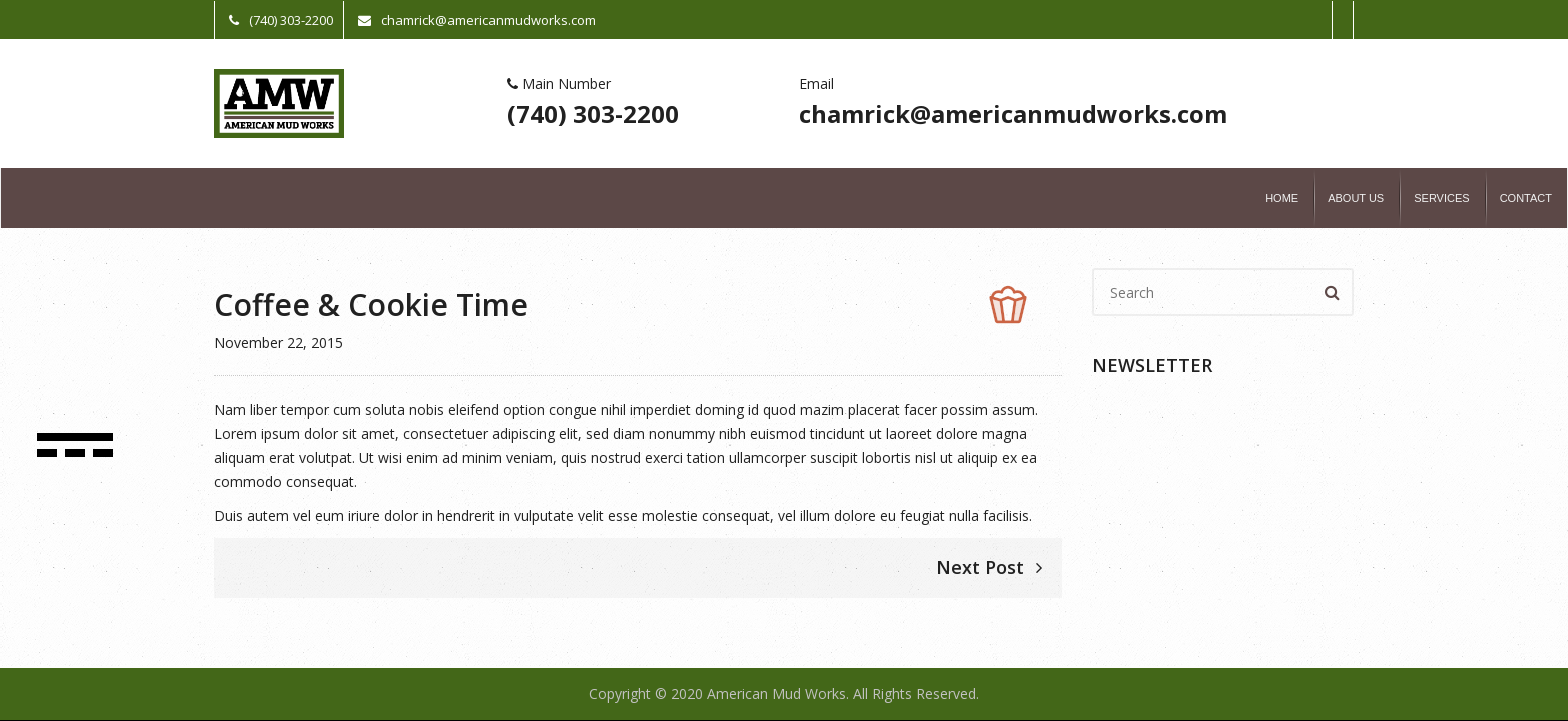 Image resolution: width=1568 pixels, height=721 pixels. I want to click on access movies or entertainment section, so click(1008, 306).